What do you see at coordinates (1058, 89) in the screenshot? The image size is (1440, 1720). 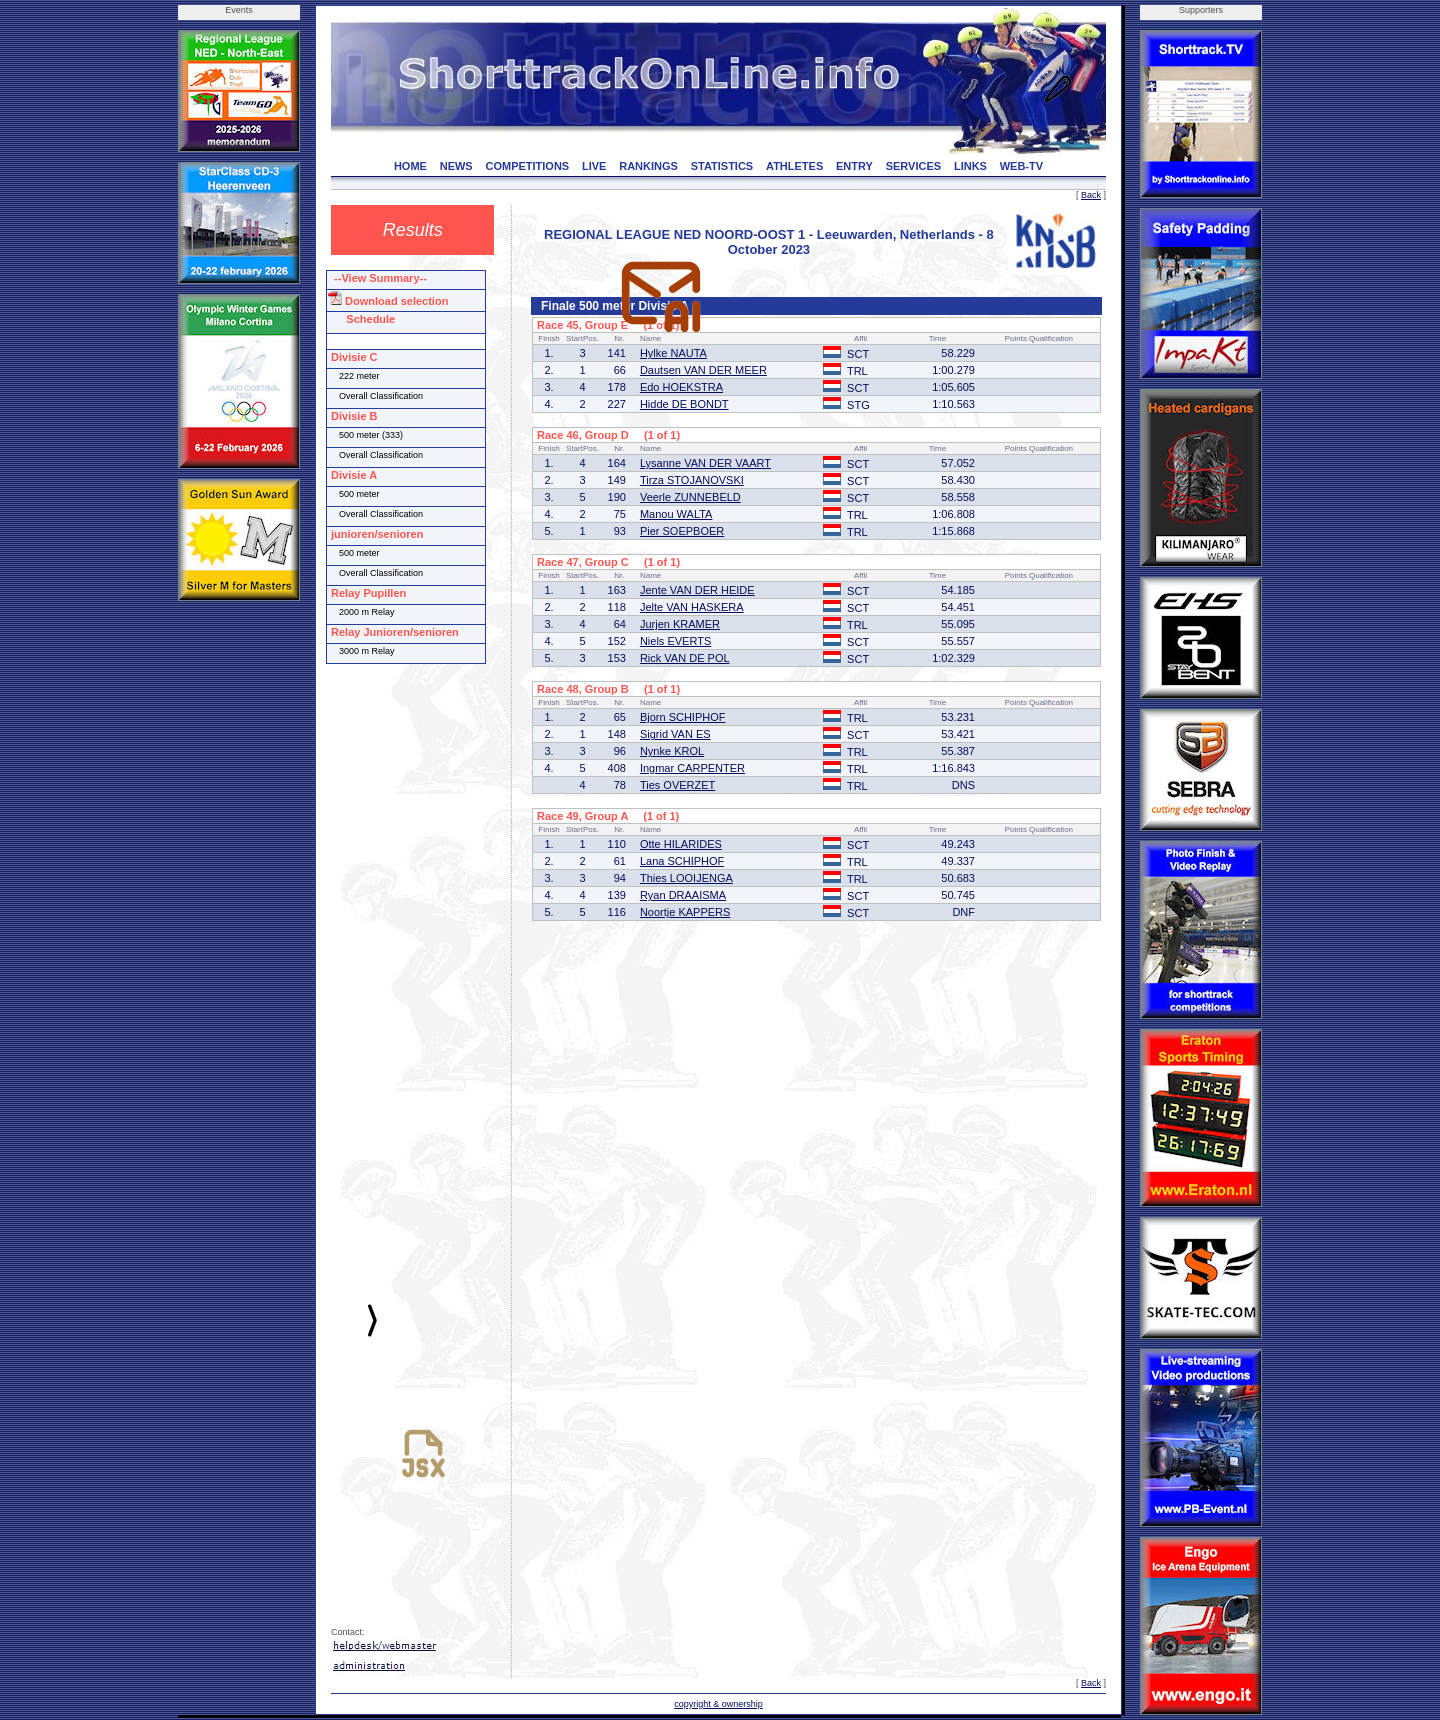 I see `access sewing or tailoring tools` at bounding box center [1058, 89].